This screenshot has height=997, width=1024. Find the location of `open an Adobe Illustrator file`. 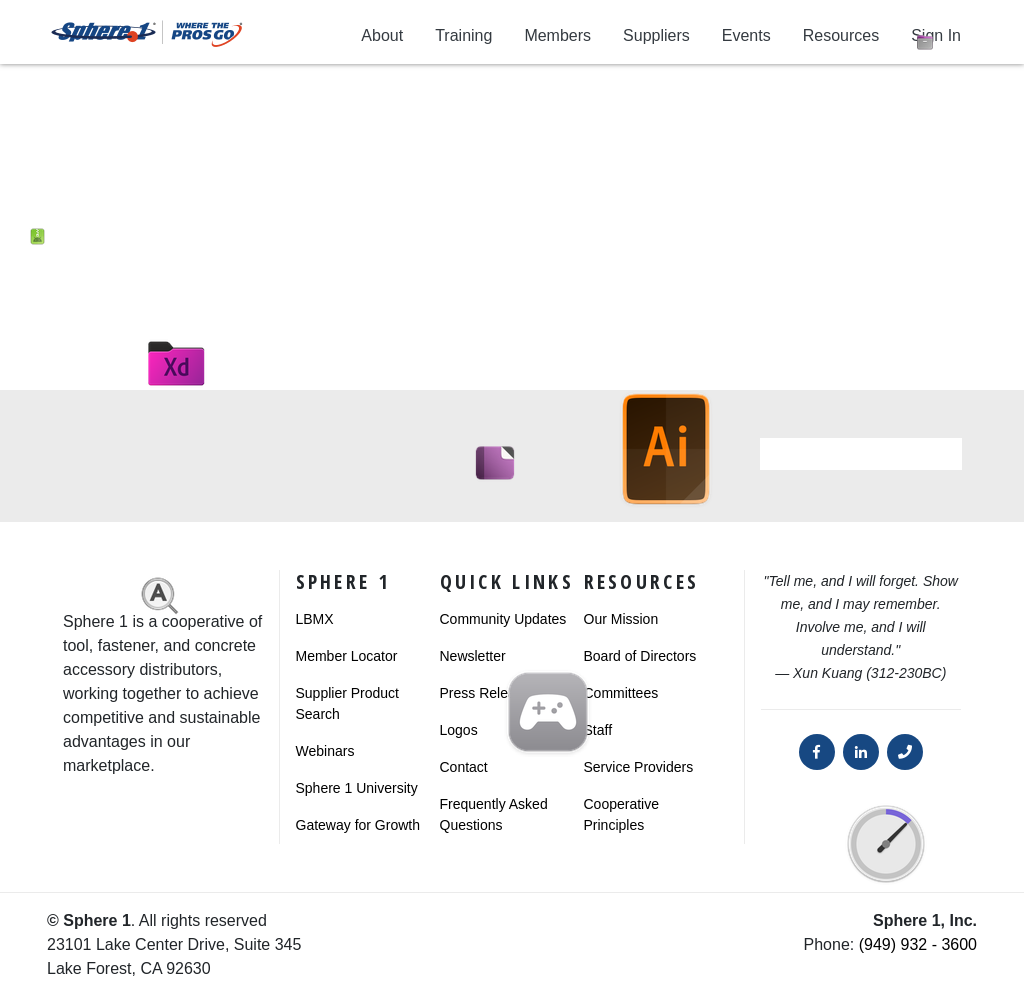

open an Adobe Illustrator file is located at coordinates (666, 449).